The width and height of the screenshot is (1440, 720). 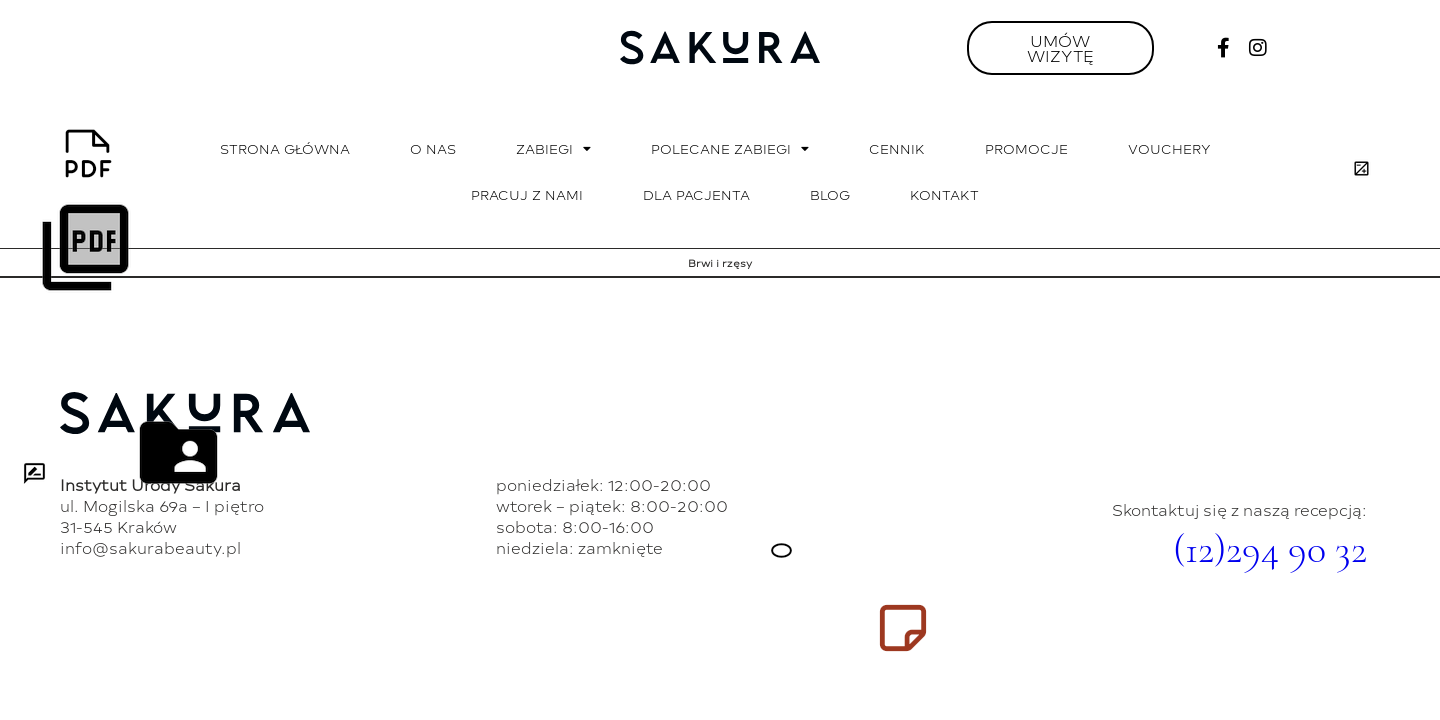 I want to click on indicates a vertical oval or ellipse shape tool, so click(x=781, y=550).